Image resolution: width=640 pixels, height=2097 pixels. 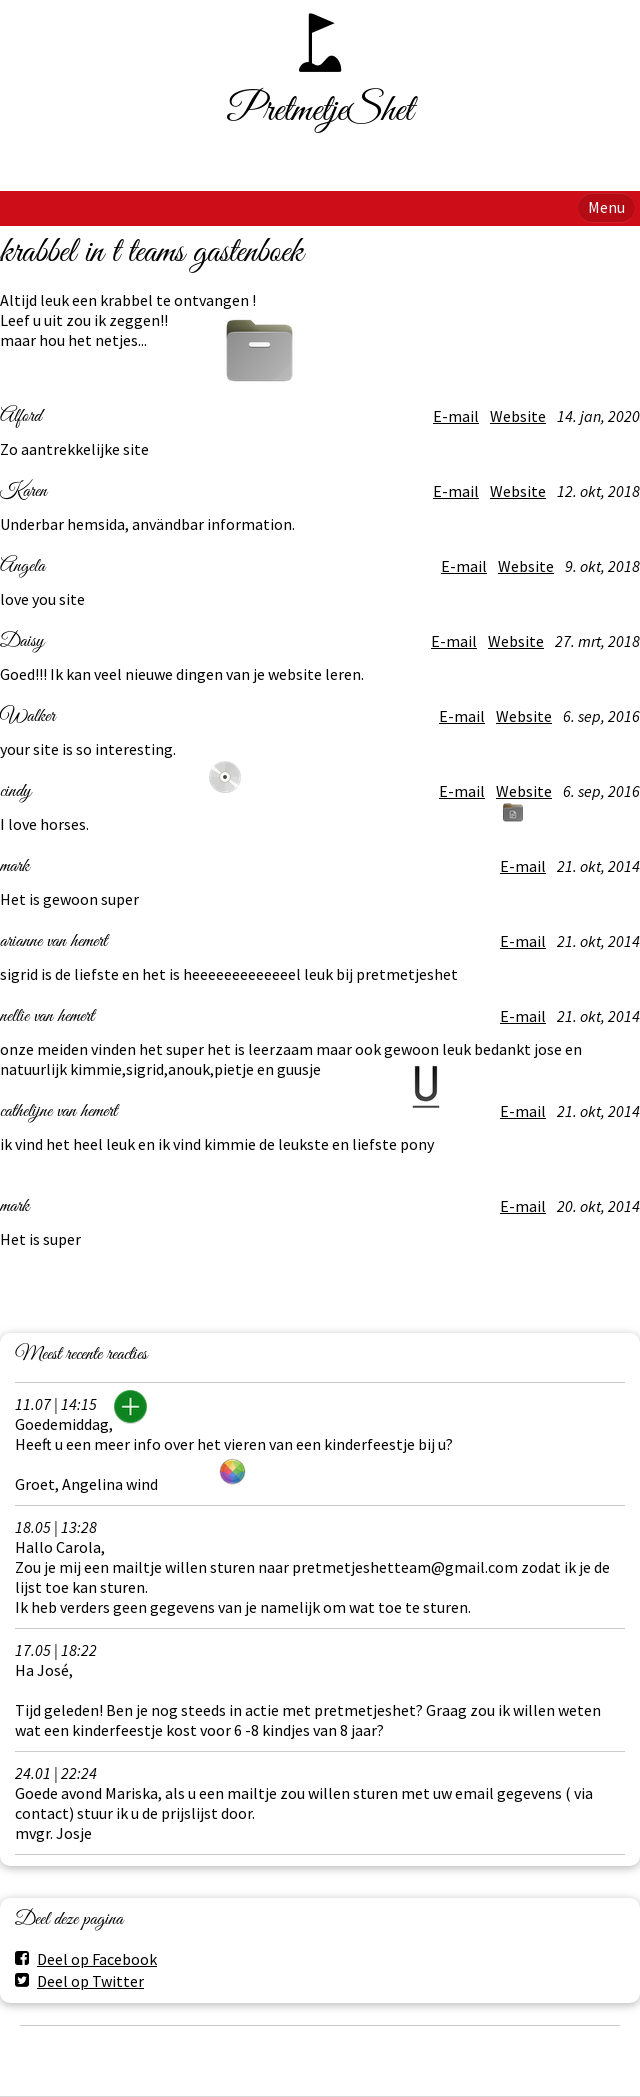 What do you see at coordinates (259, 350) in the screenshot?
I see `open the Nautilus file manager` at bounding box center [259, 350].